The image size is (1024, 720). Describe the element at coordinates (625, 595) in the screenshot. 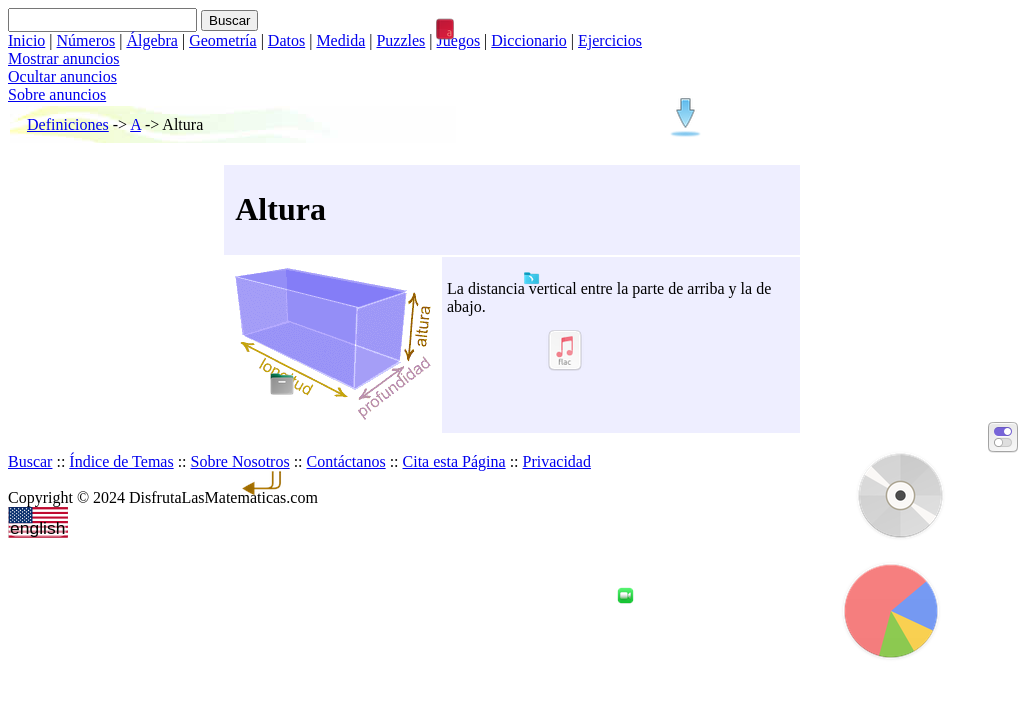

I see `open FaceTime to start a video call` at that location.